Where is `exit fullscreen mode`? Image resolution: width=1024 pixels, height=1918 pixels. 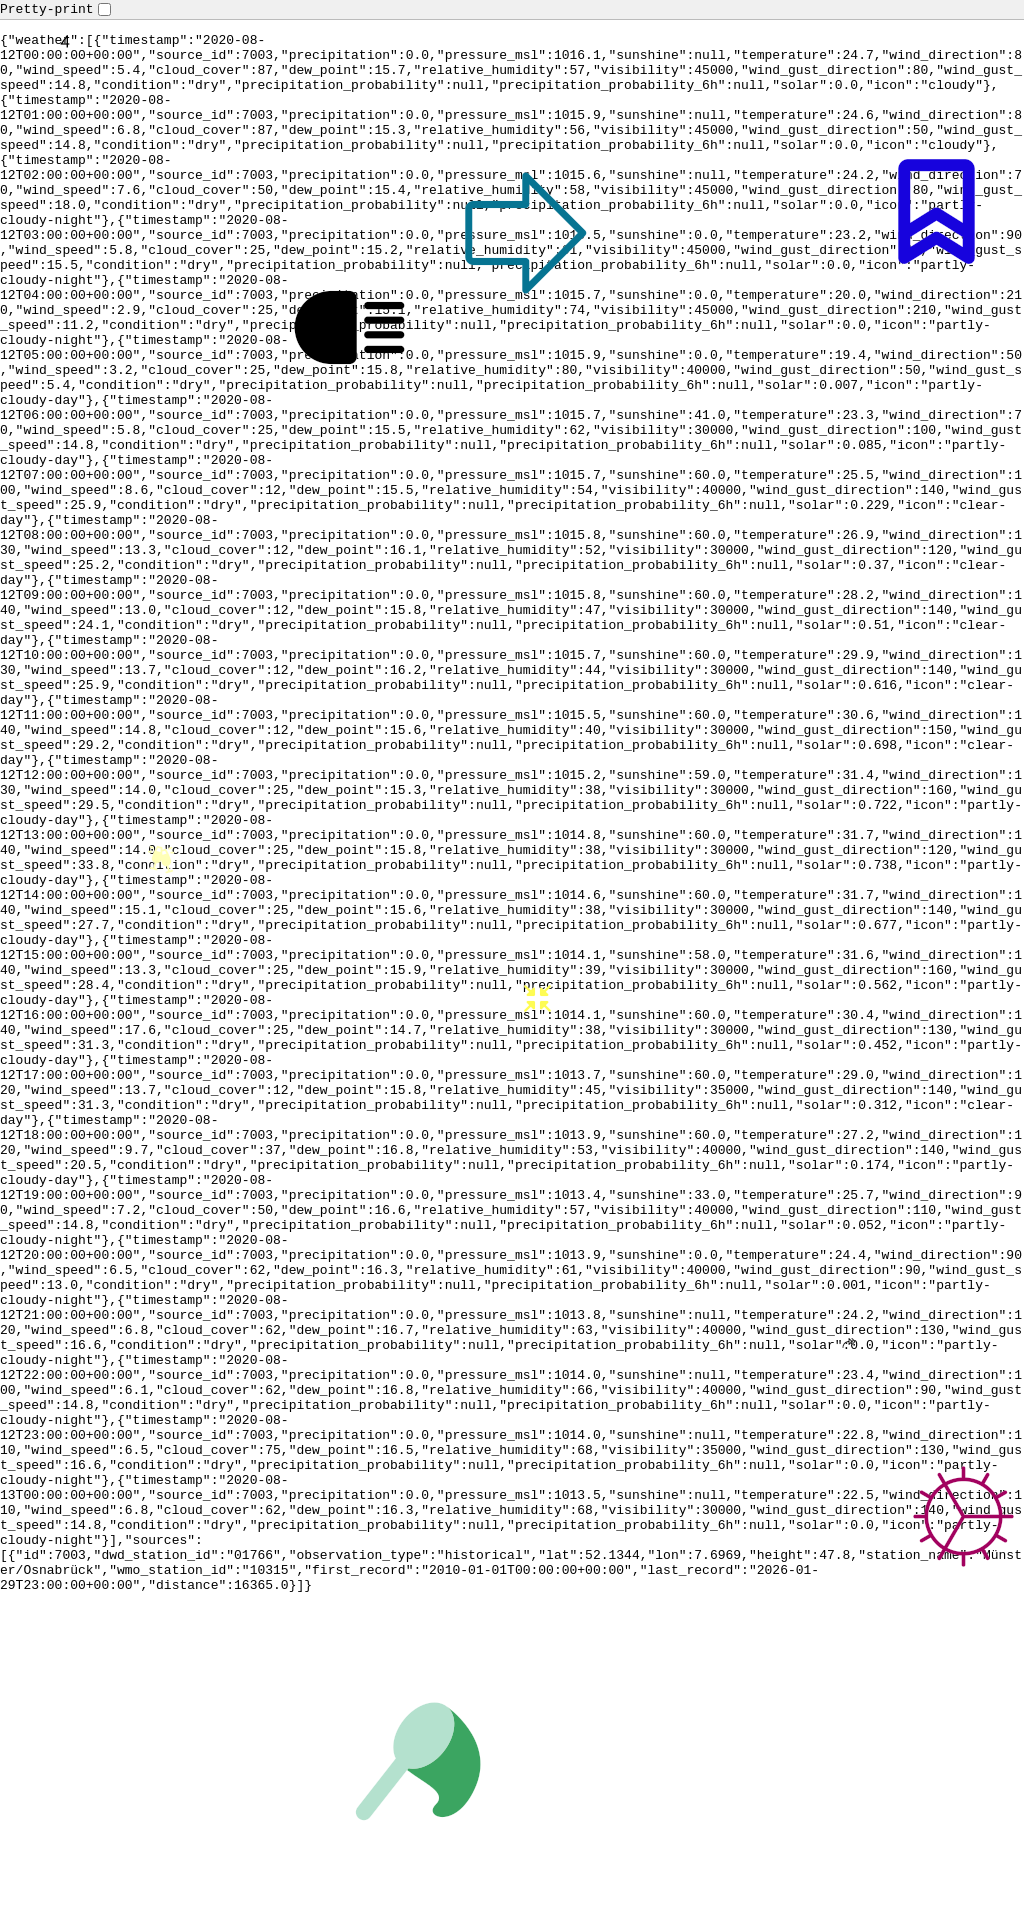
exit fullscreen mode is located at coordinates (537, 998).